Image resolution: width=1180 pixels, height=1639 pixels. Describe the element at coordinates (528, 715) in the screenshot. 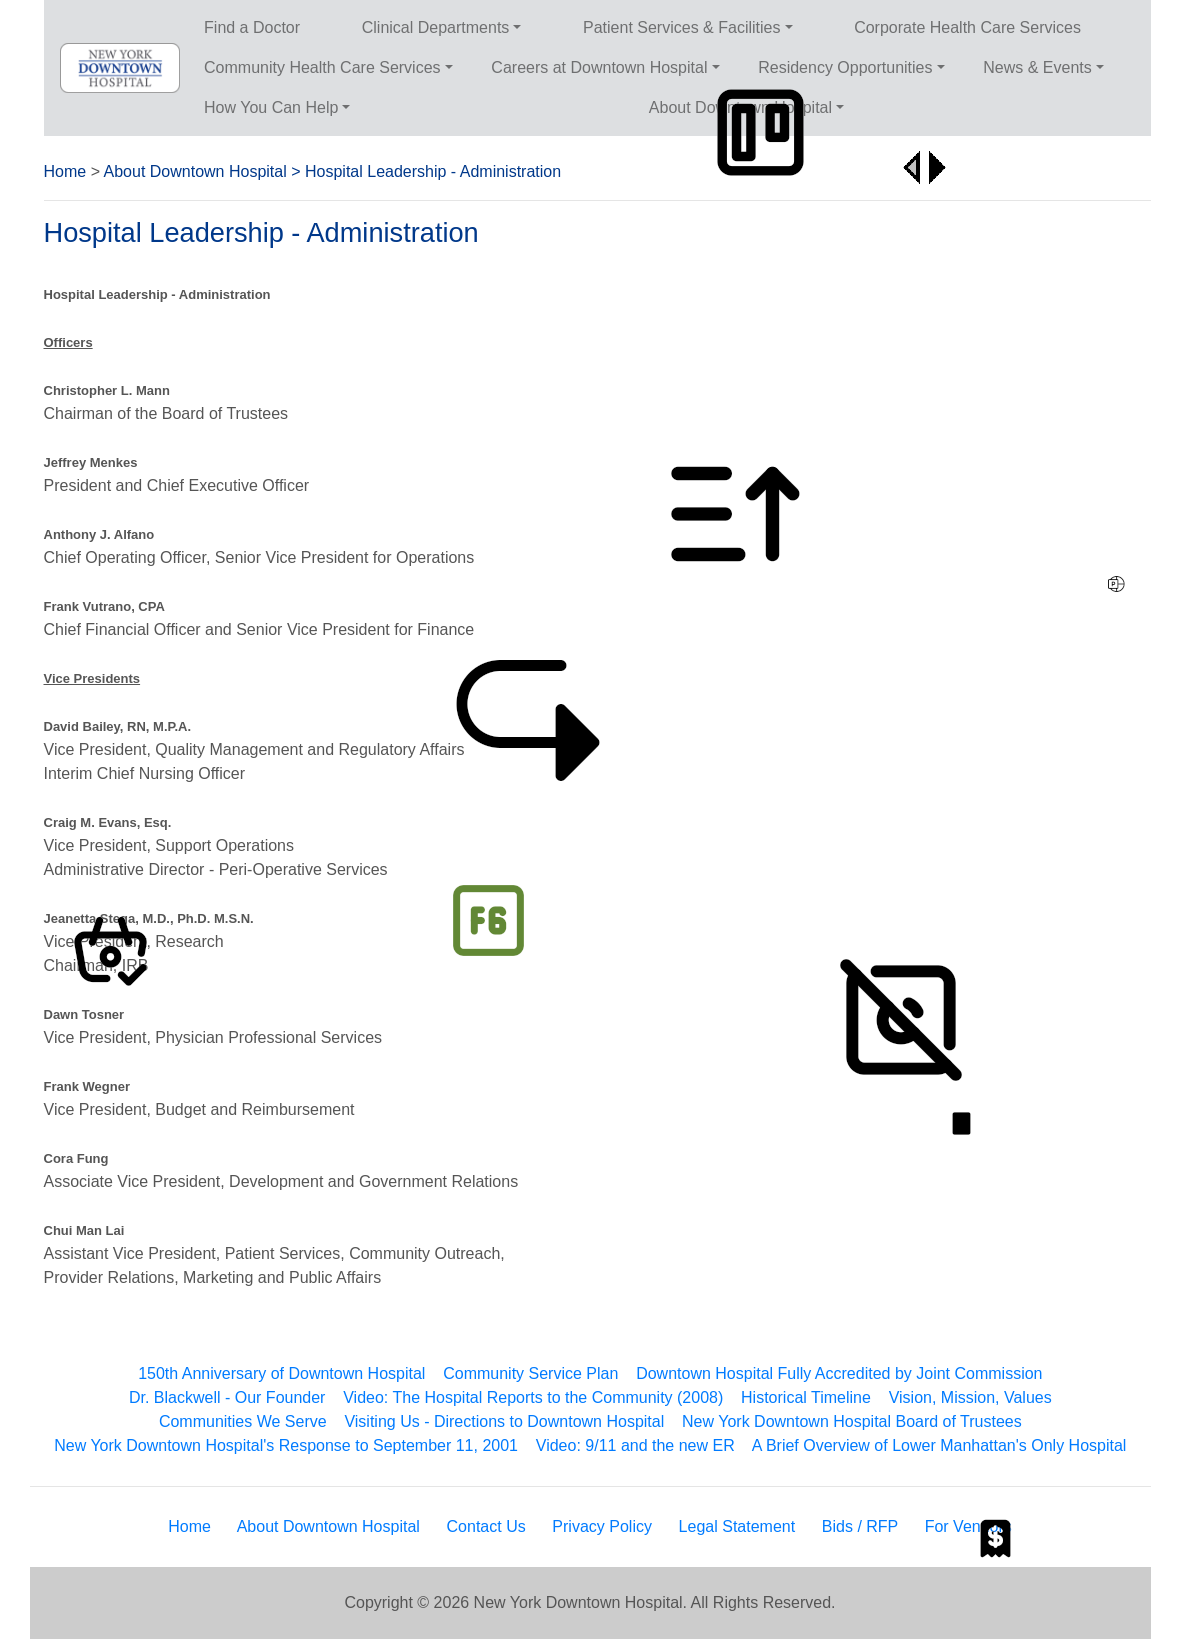

I see `redo last action` at that location.